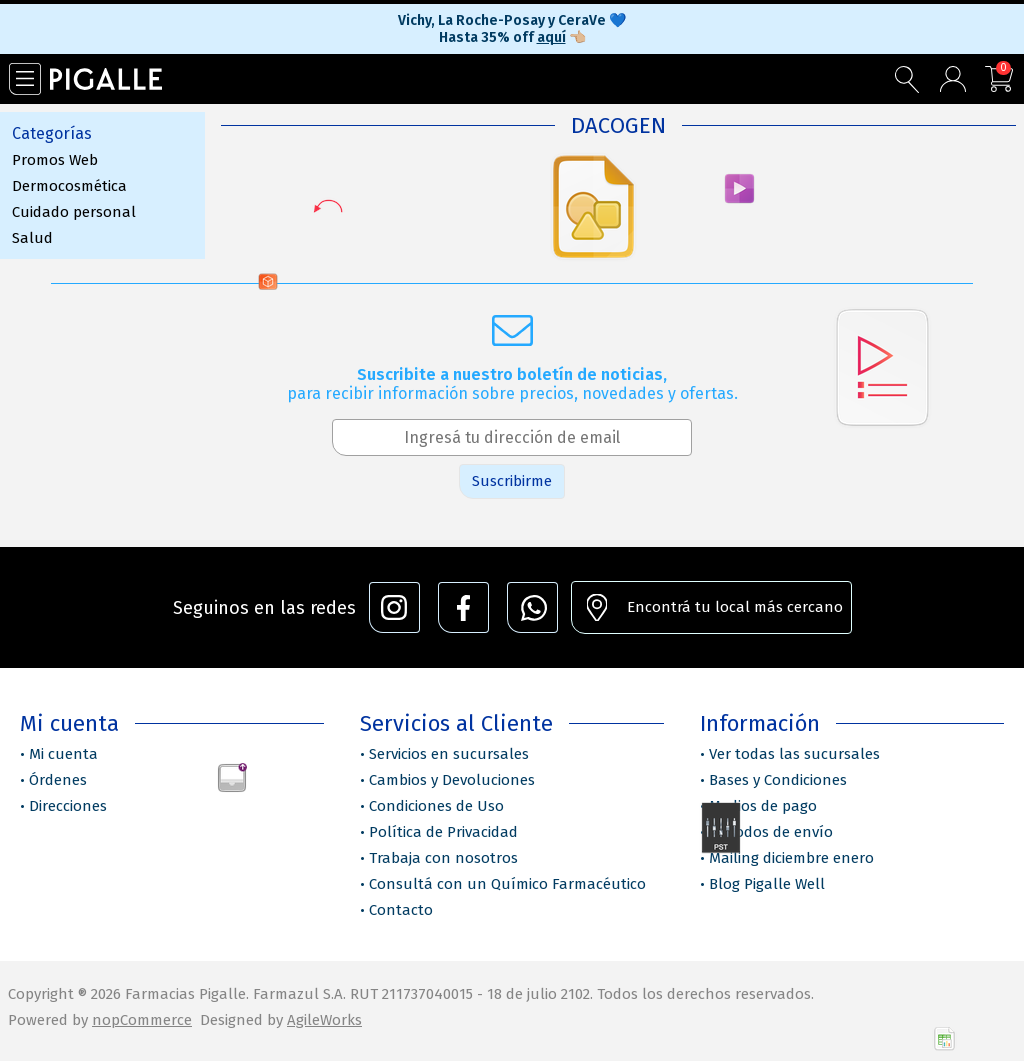 The height and width of the screenshot is (1061, 1024). What do you see at coordinates (232, 778) in the screenshot?
I see `view outgoing mail queue` at bounding box center [232, 778].